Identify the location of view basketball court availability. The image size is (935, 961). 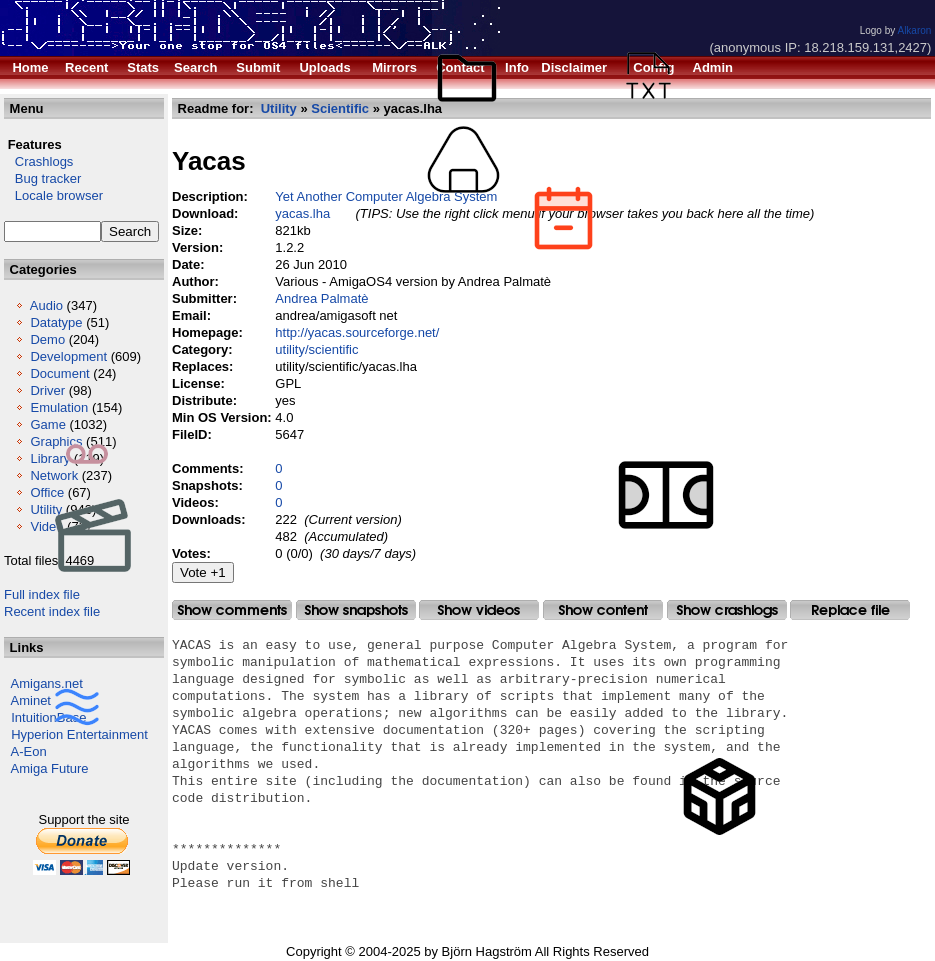
(666, 495).